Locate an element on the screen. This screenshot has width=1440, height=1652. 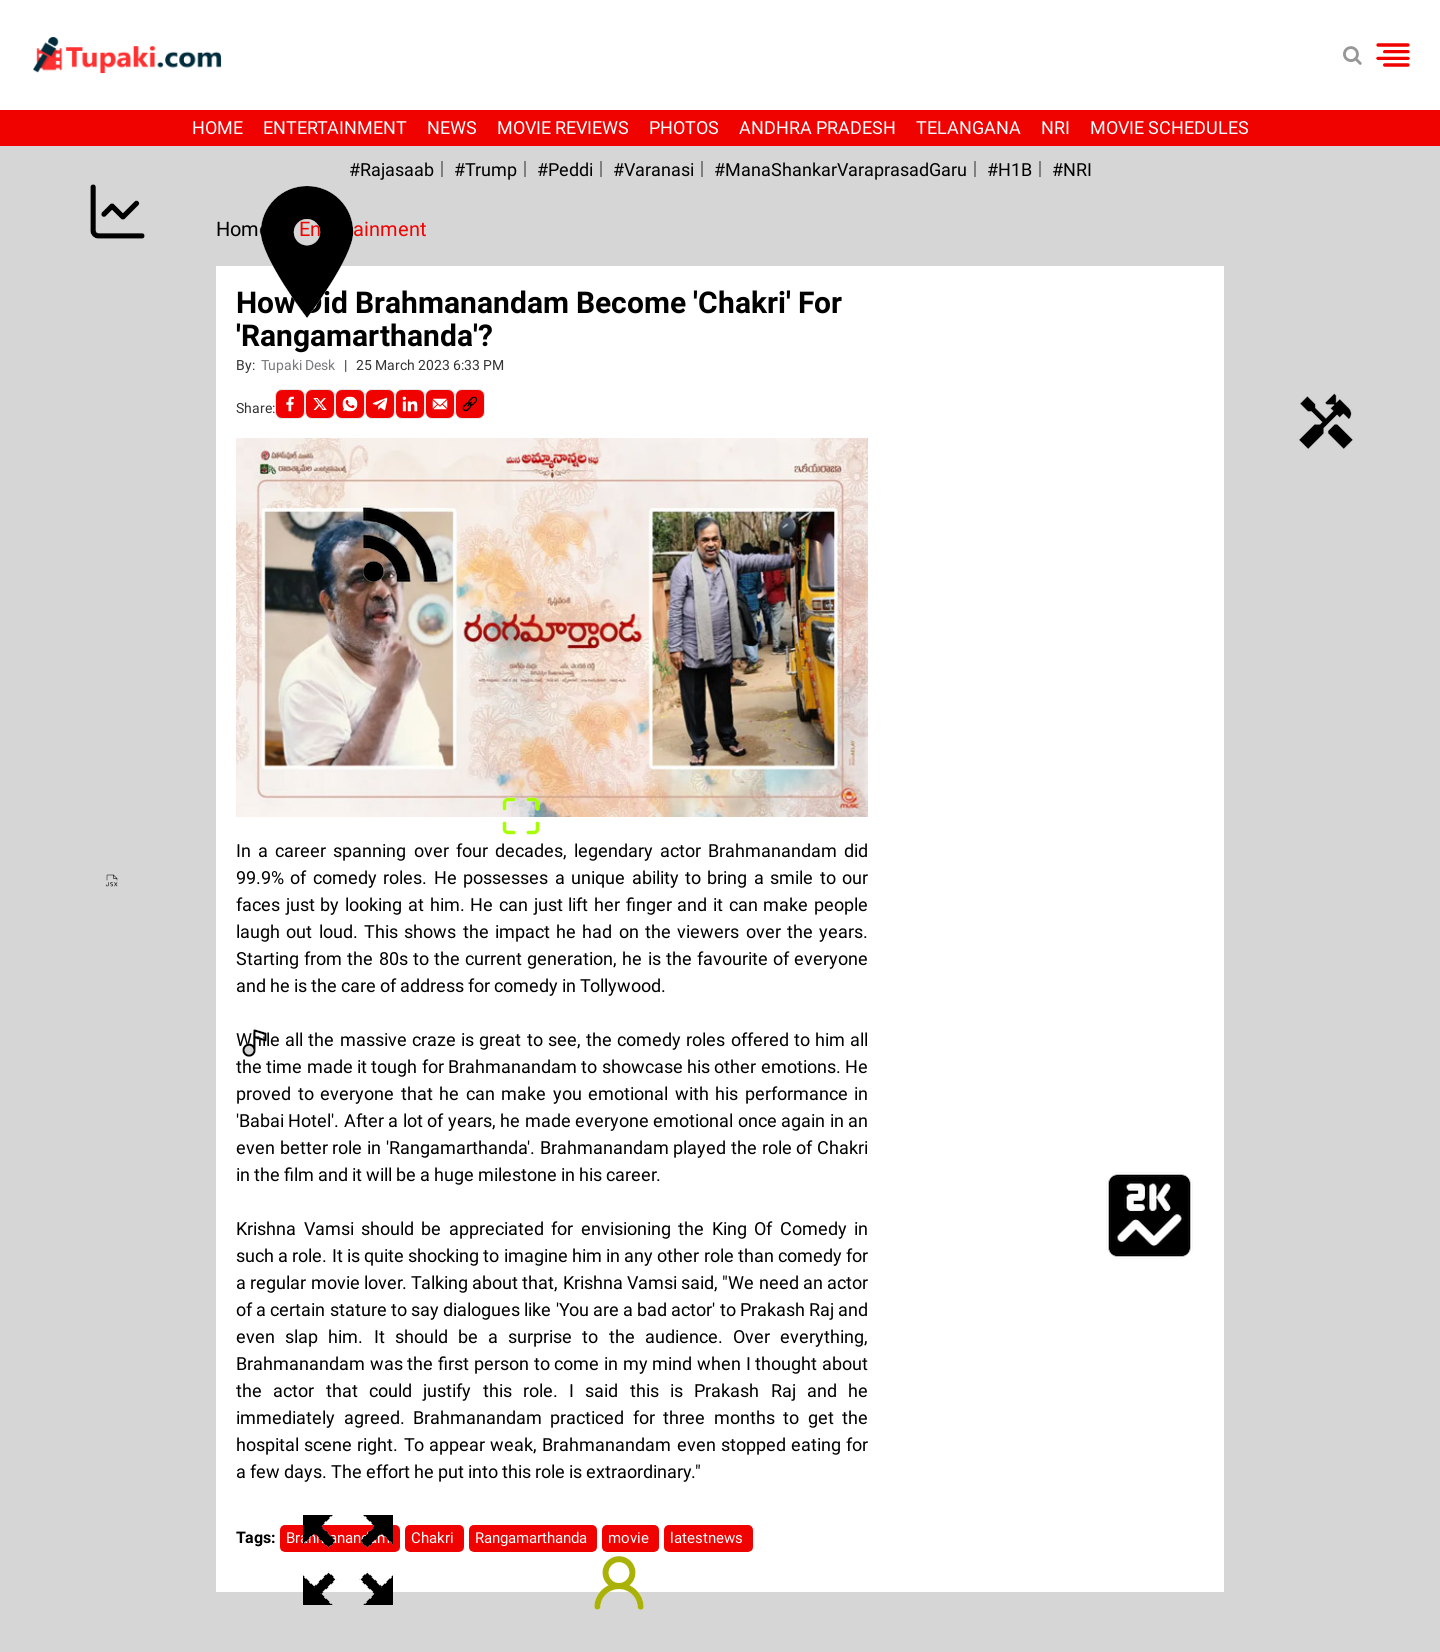
expand to fullscreen view is located at coordinates (348, 1560).